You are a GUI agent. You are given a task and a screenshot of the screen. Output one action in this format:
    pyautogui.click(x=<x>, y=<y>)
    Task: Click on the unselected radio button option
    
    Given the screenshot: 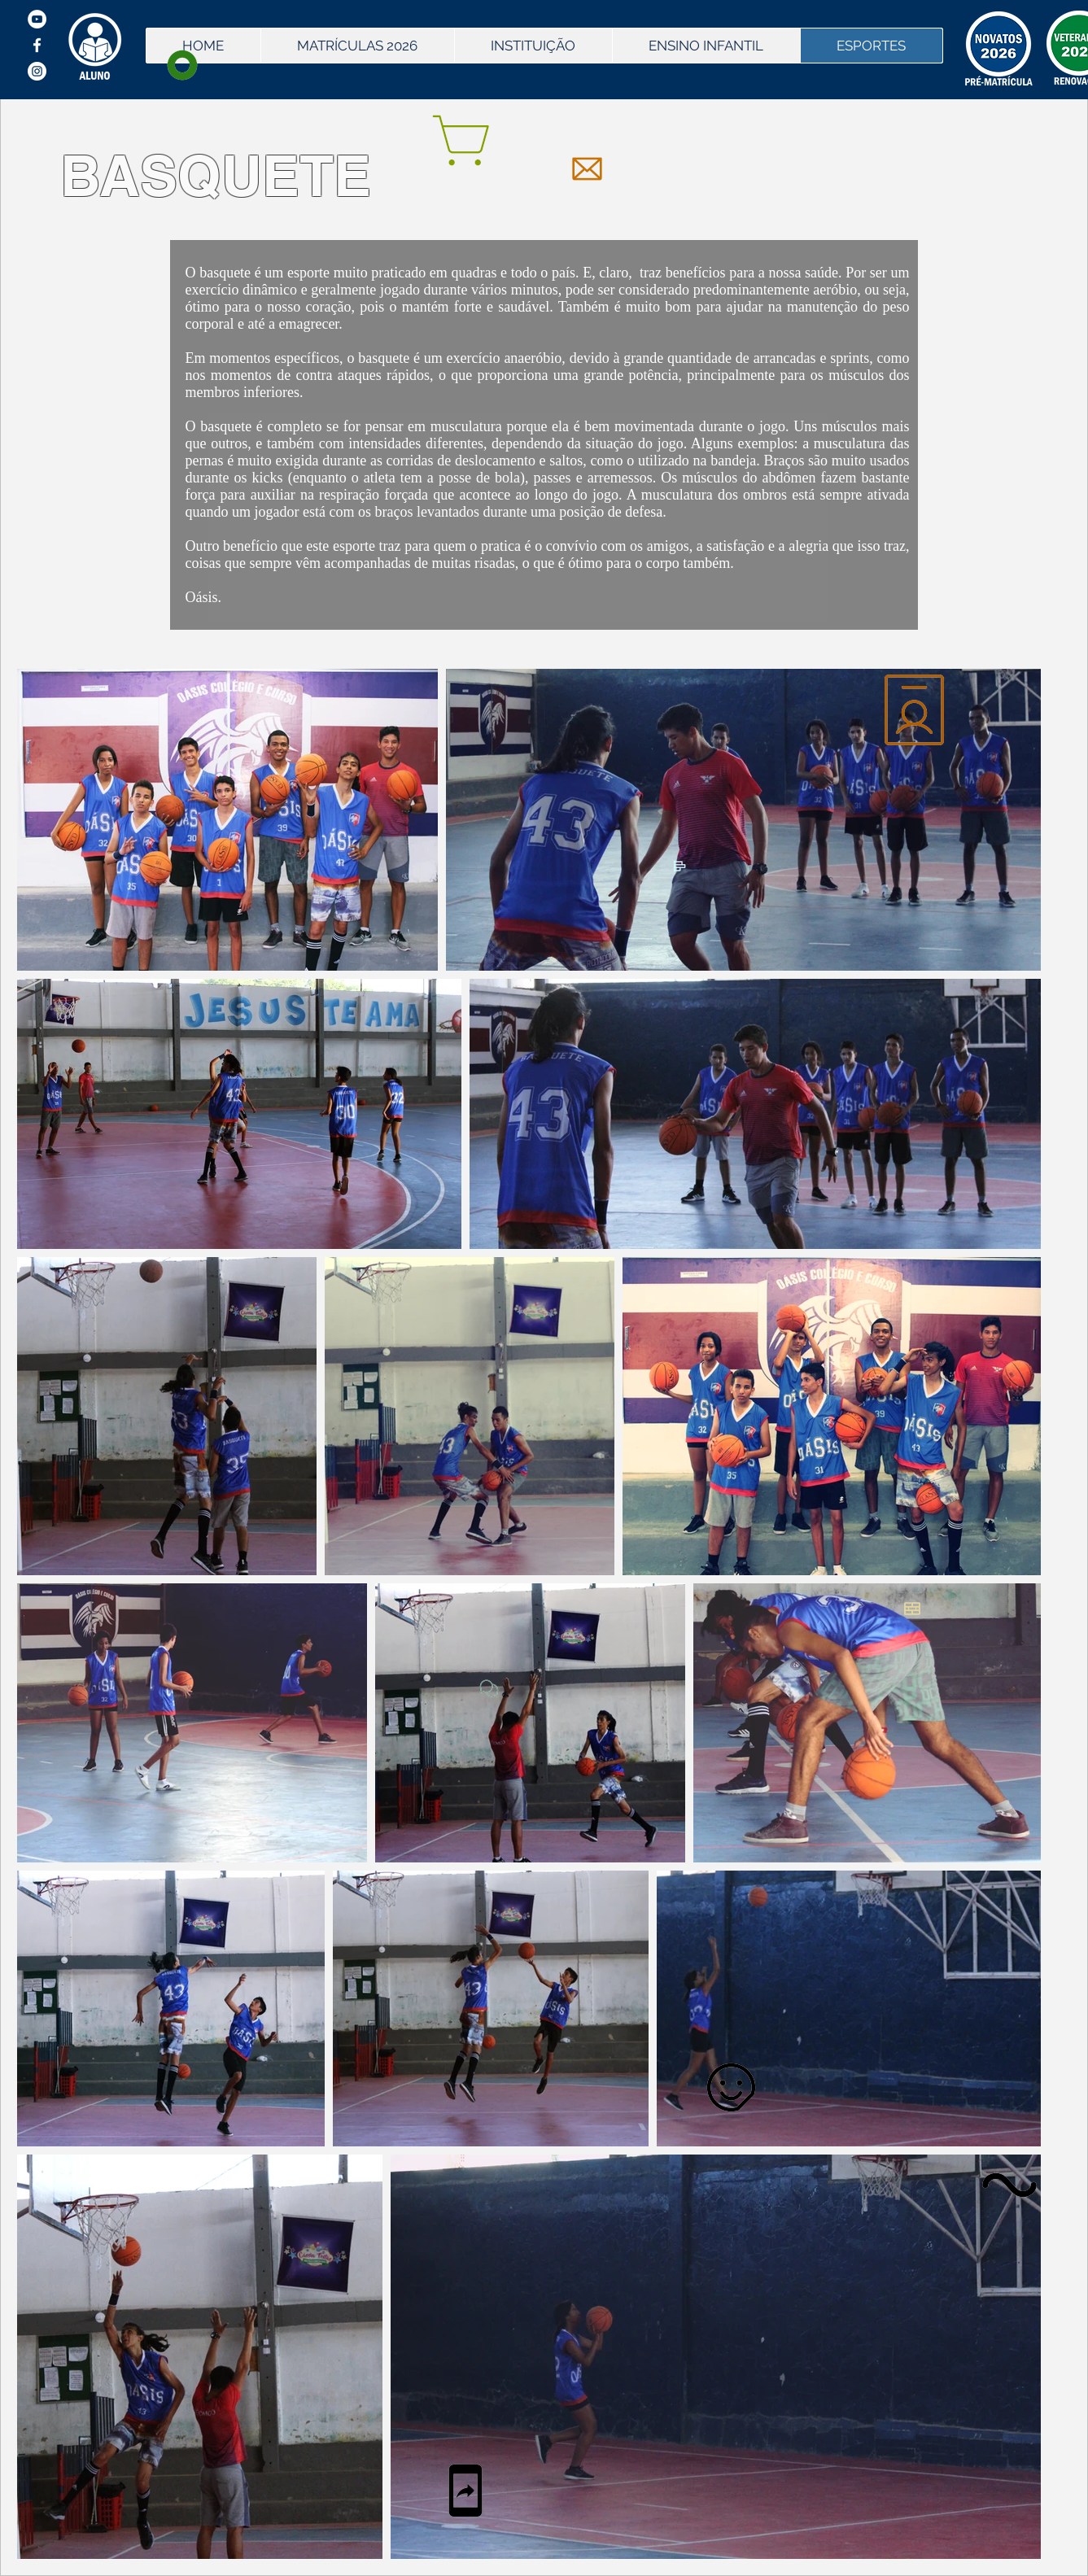 What is the action you would take?
    pyautogui.click(x=182, y=65)
    